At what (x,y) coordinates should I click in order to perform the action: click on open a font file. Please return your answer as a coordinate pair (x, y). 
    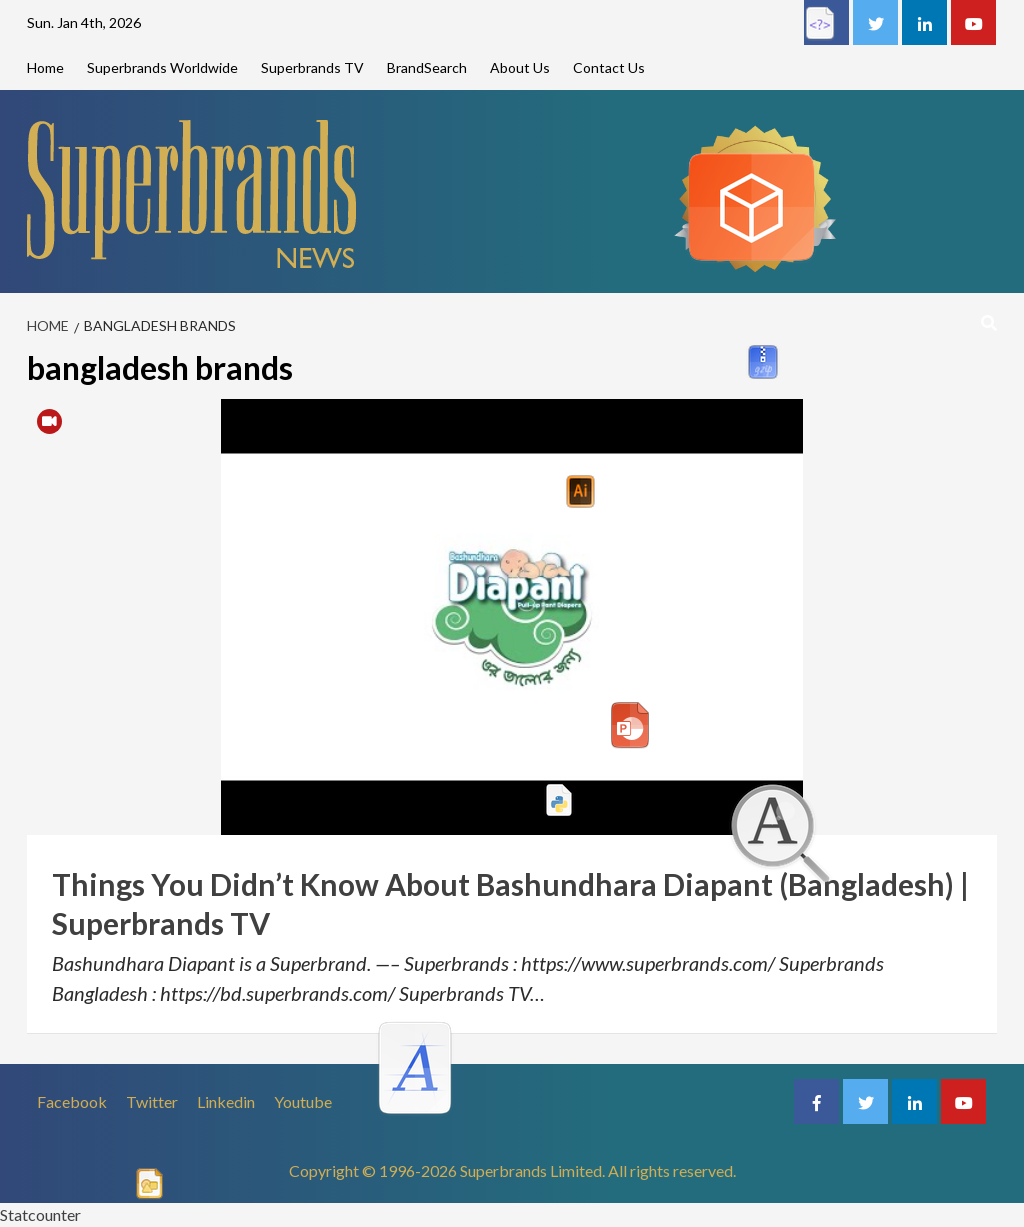
    Looking at the image, I should click on (415, 1068).